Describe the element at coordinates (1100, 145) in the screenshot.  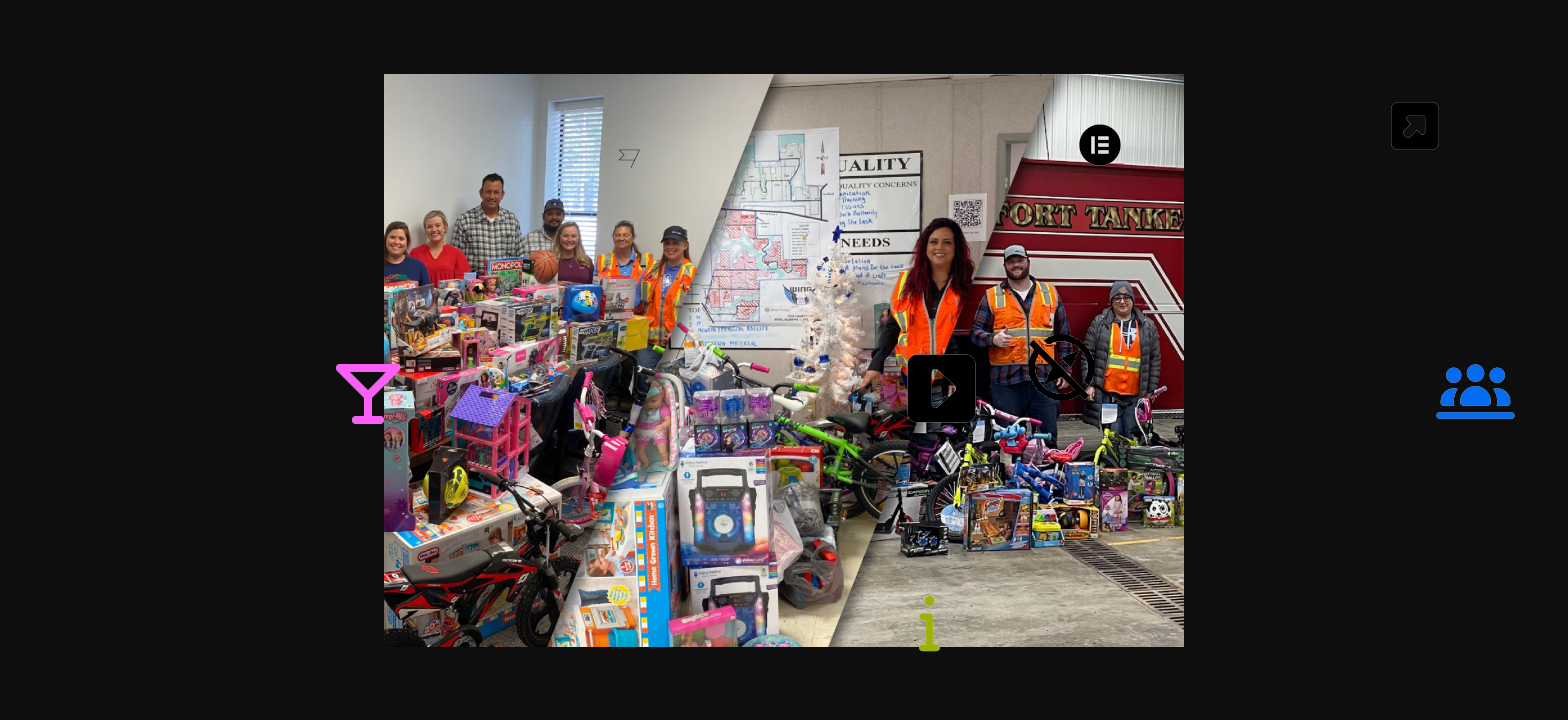
I see `elementor website builder logo` at that location.